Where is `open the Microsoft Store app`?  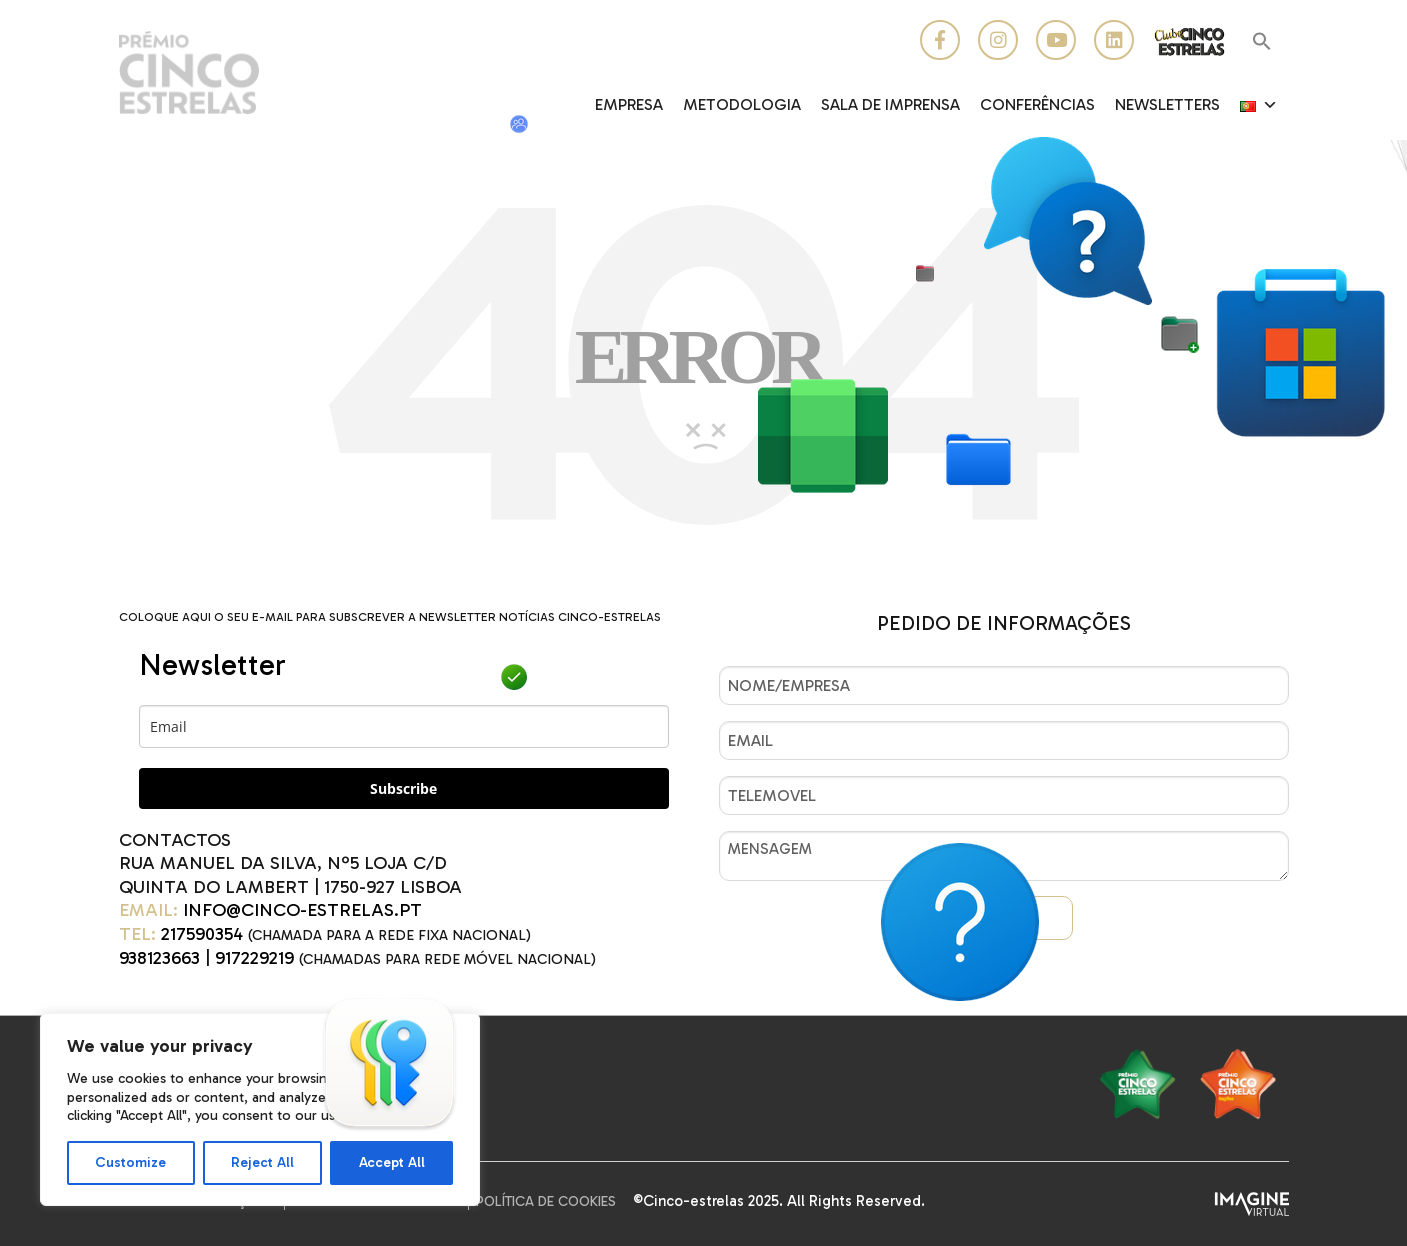
open the Microsoft Store app is located at coordinates (1300, 355).